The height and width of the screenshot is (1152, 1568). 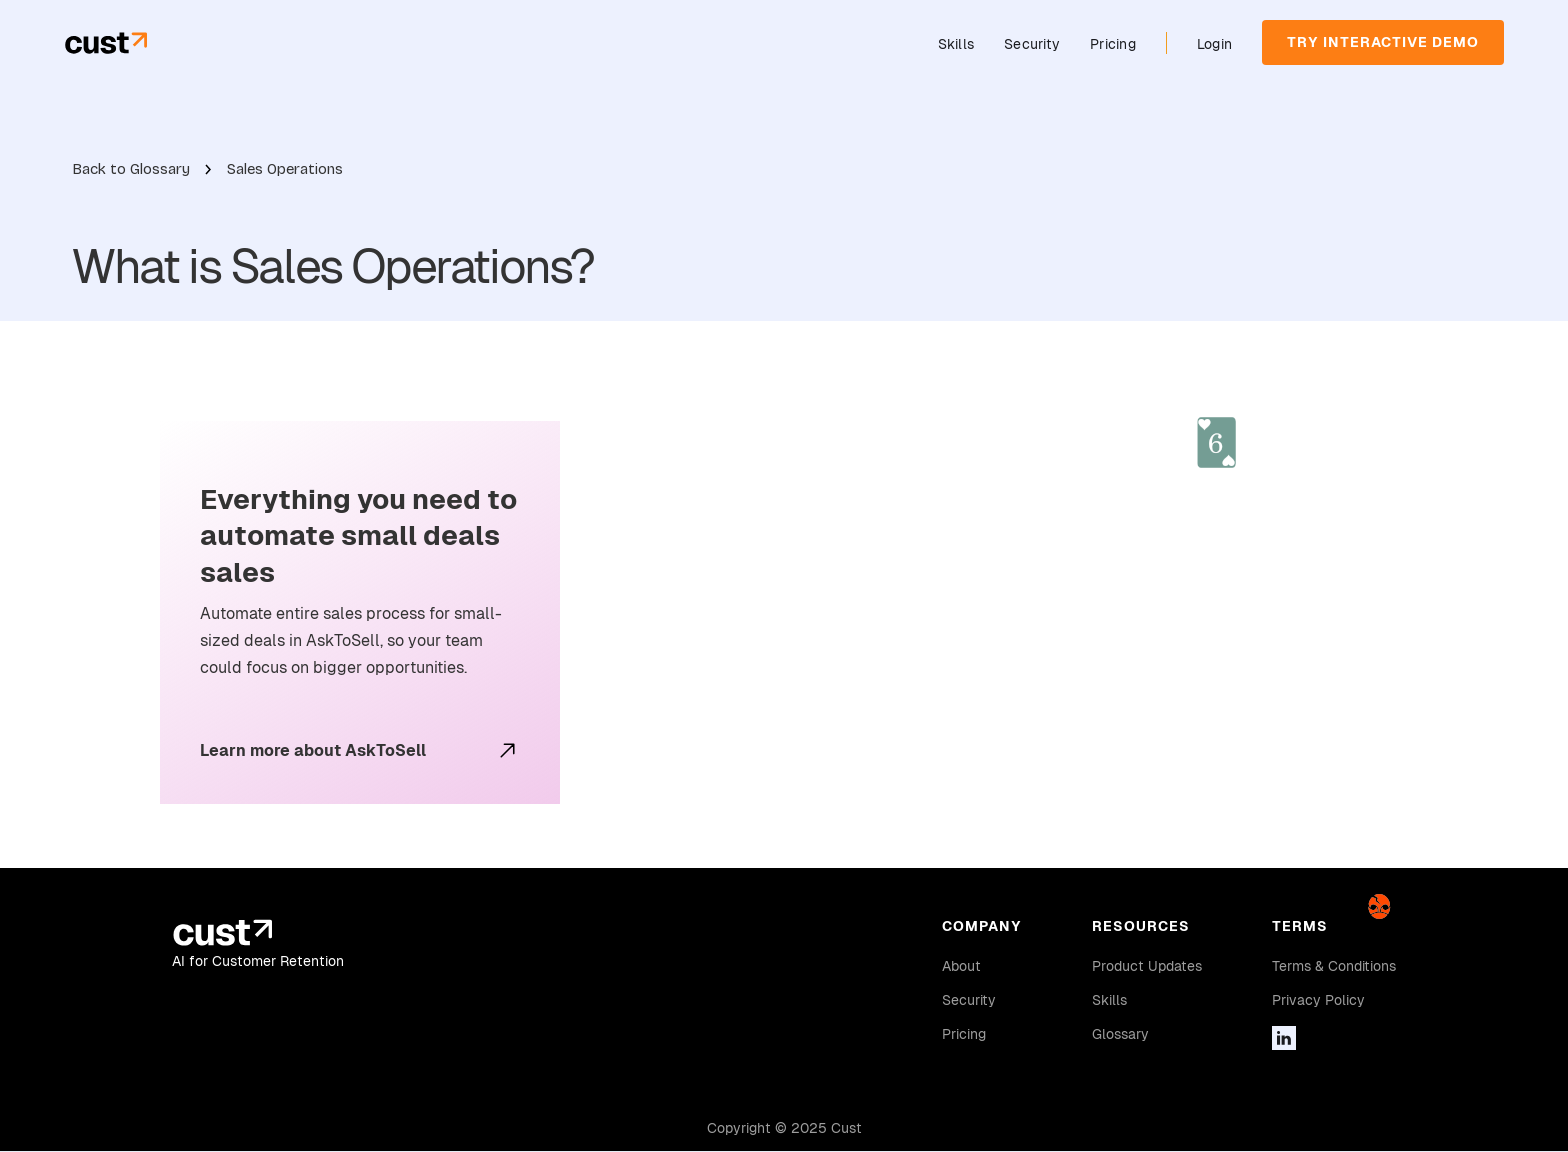 What do you see at coordinates (1379, 906) in the screenshot?
I see `select a broken or damaged mask item` at bounding box center [1379, 906].